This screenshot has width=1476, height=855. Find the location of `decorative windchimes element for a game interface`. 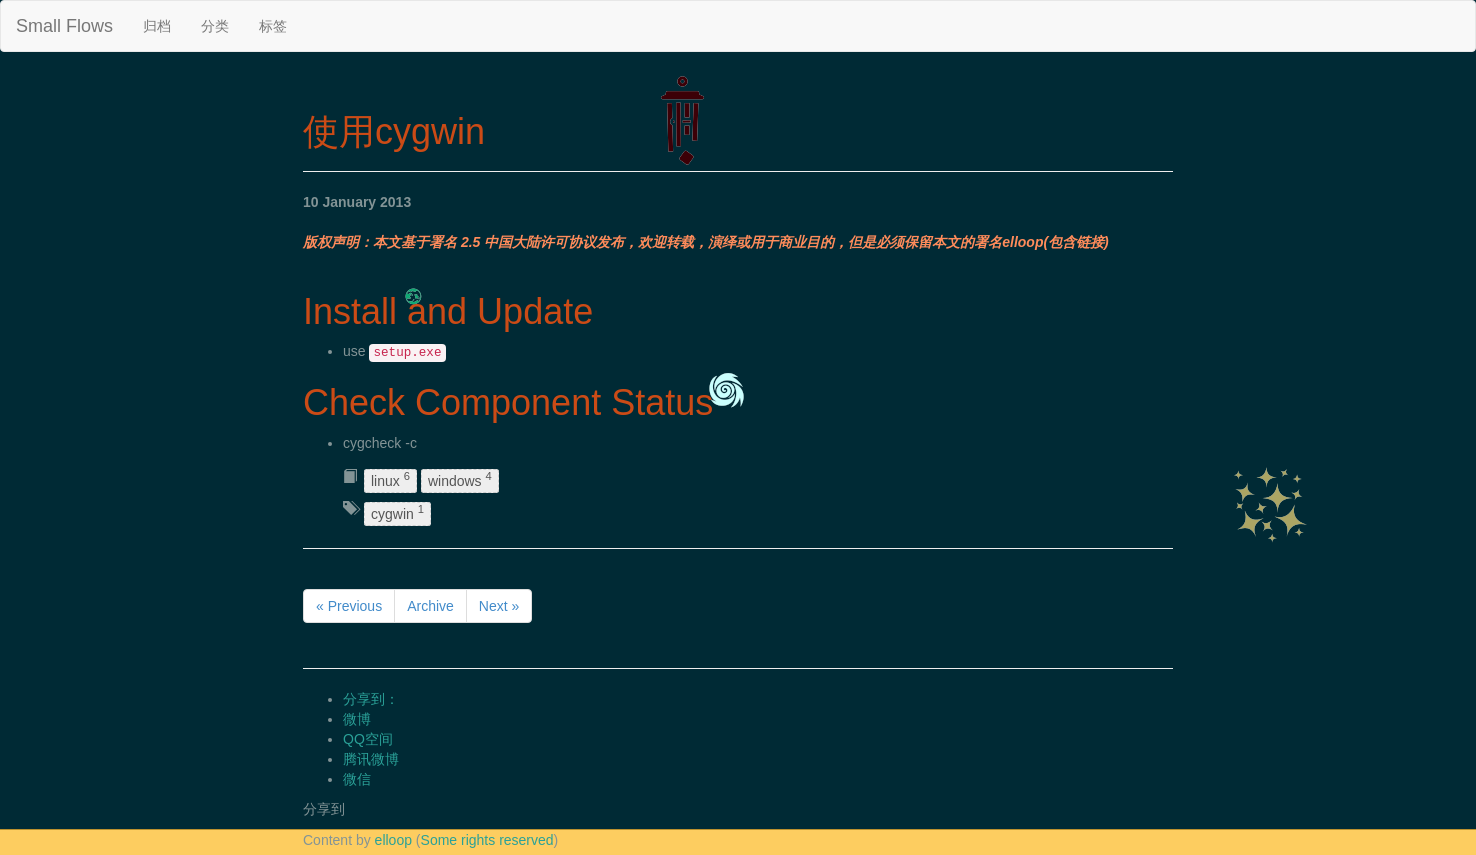

decorative windchimes element for a game interface is located at coordinates (682, 120).